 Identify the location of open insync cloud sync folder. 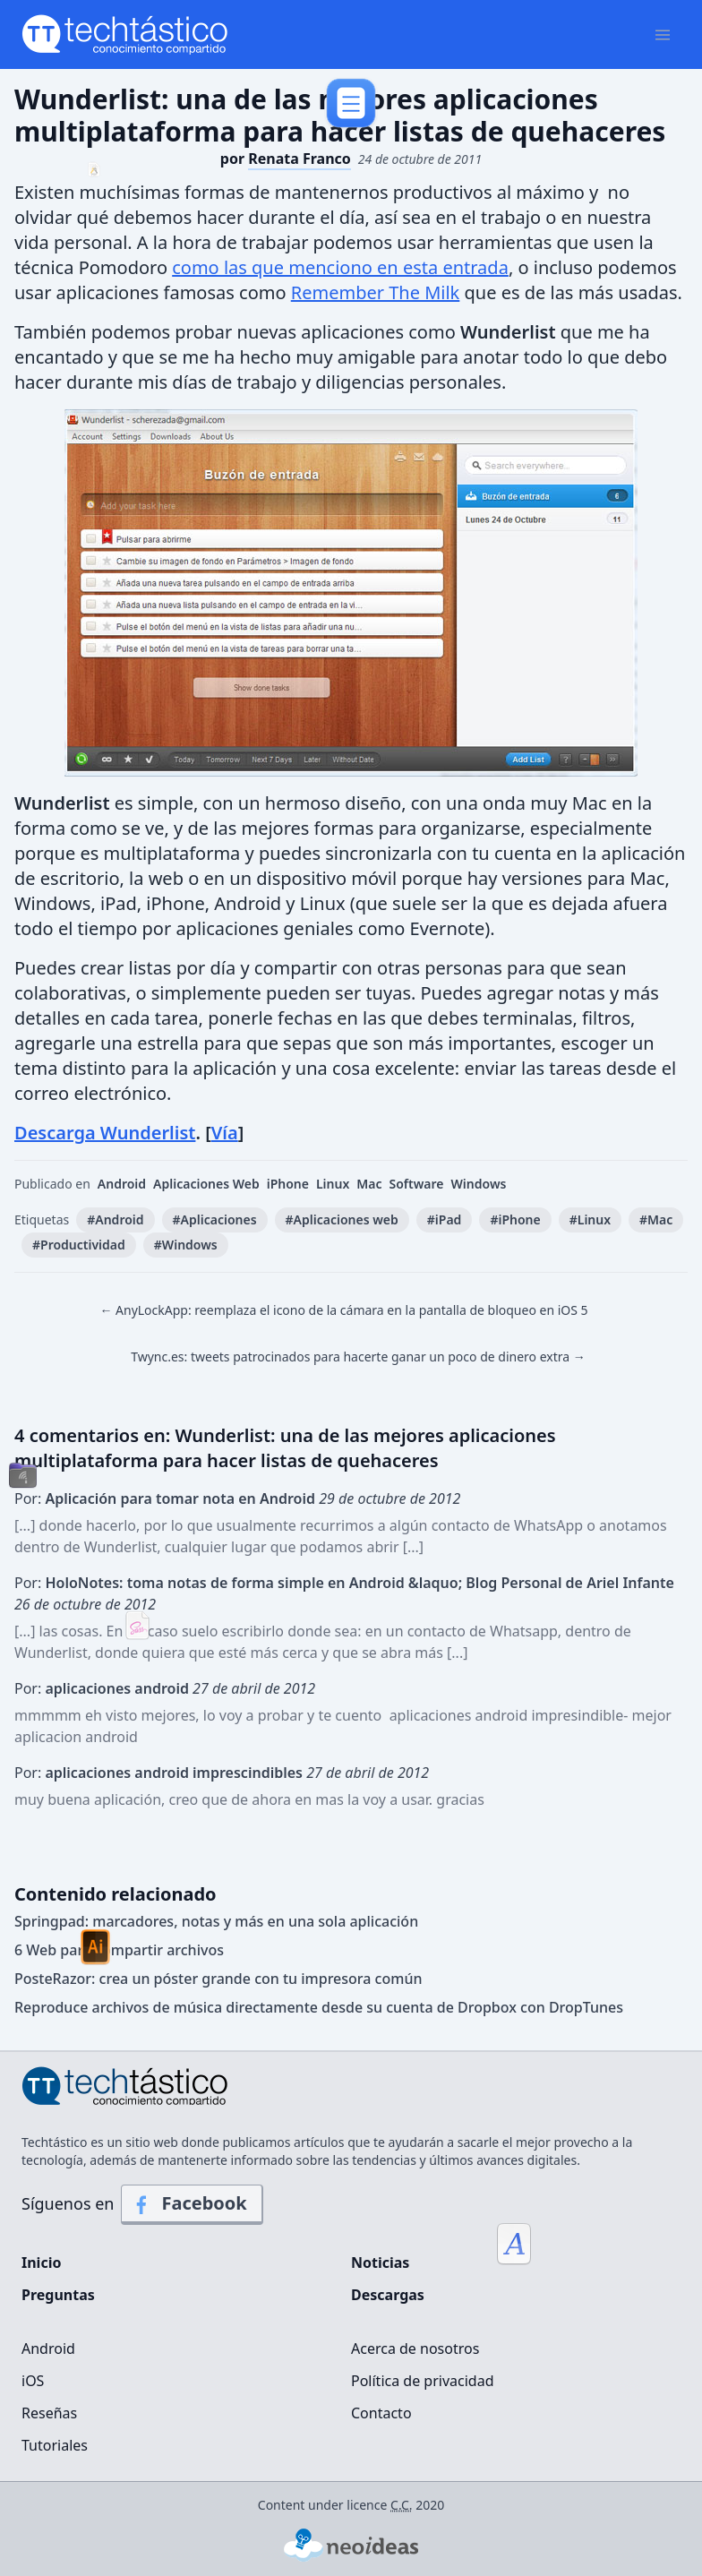
(22, 1474).